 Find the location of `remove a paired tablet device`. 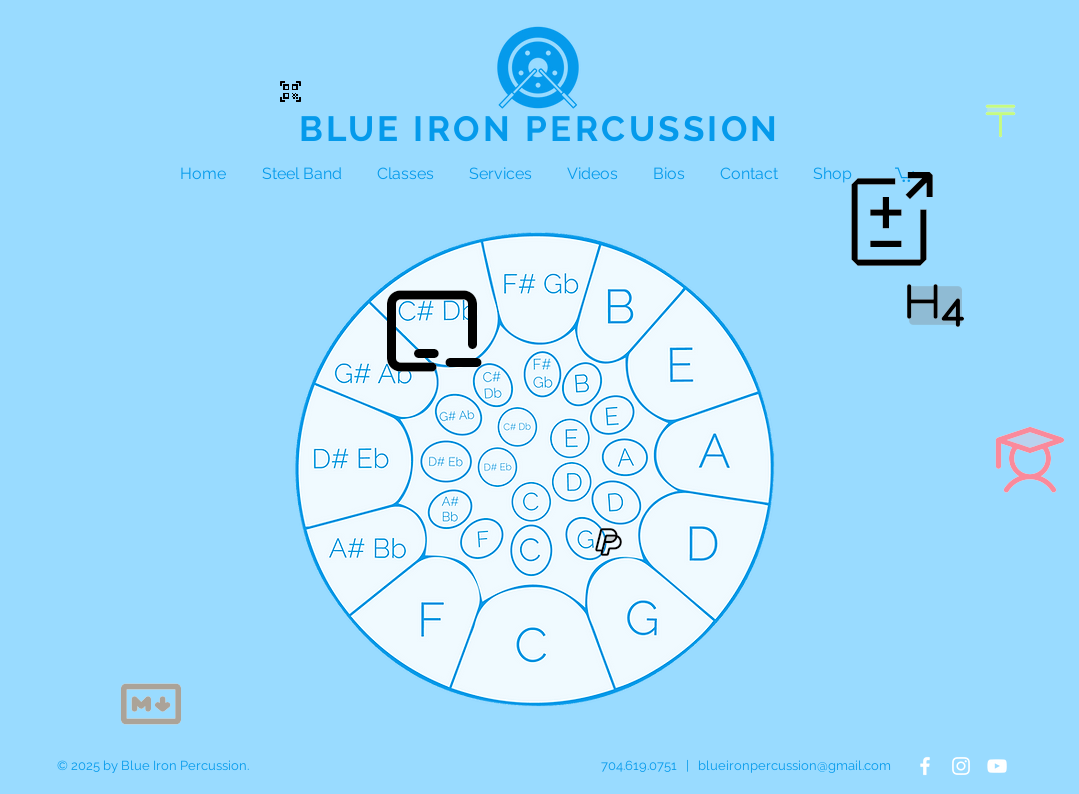

remove a paired tablet device is located at coordinates (432, 331).